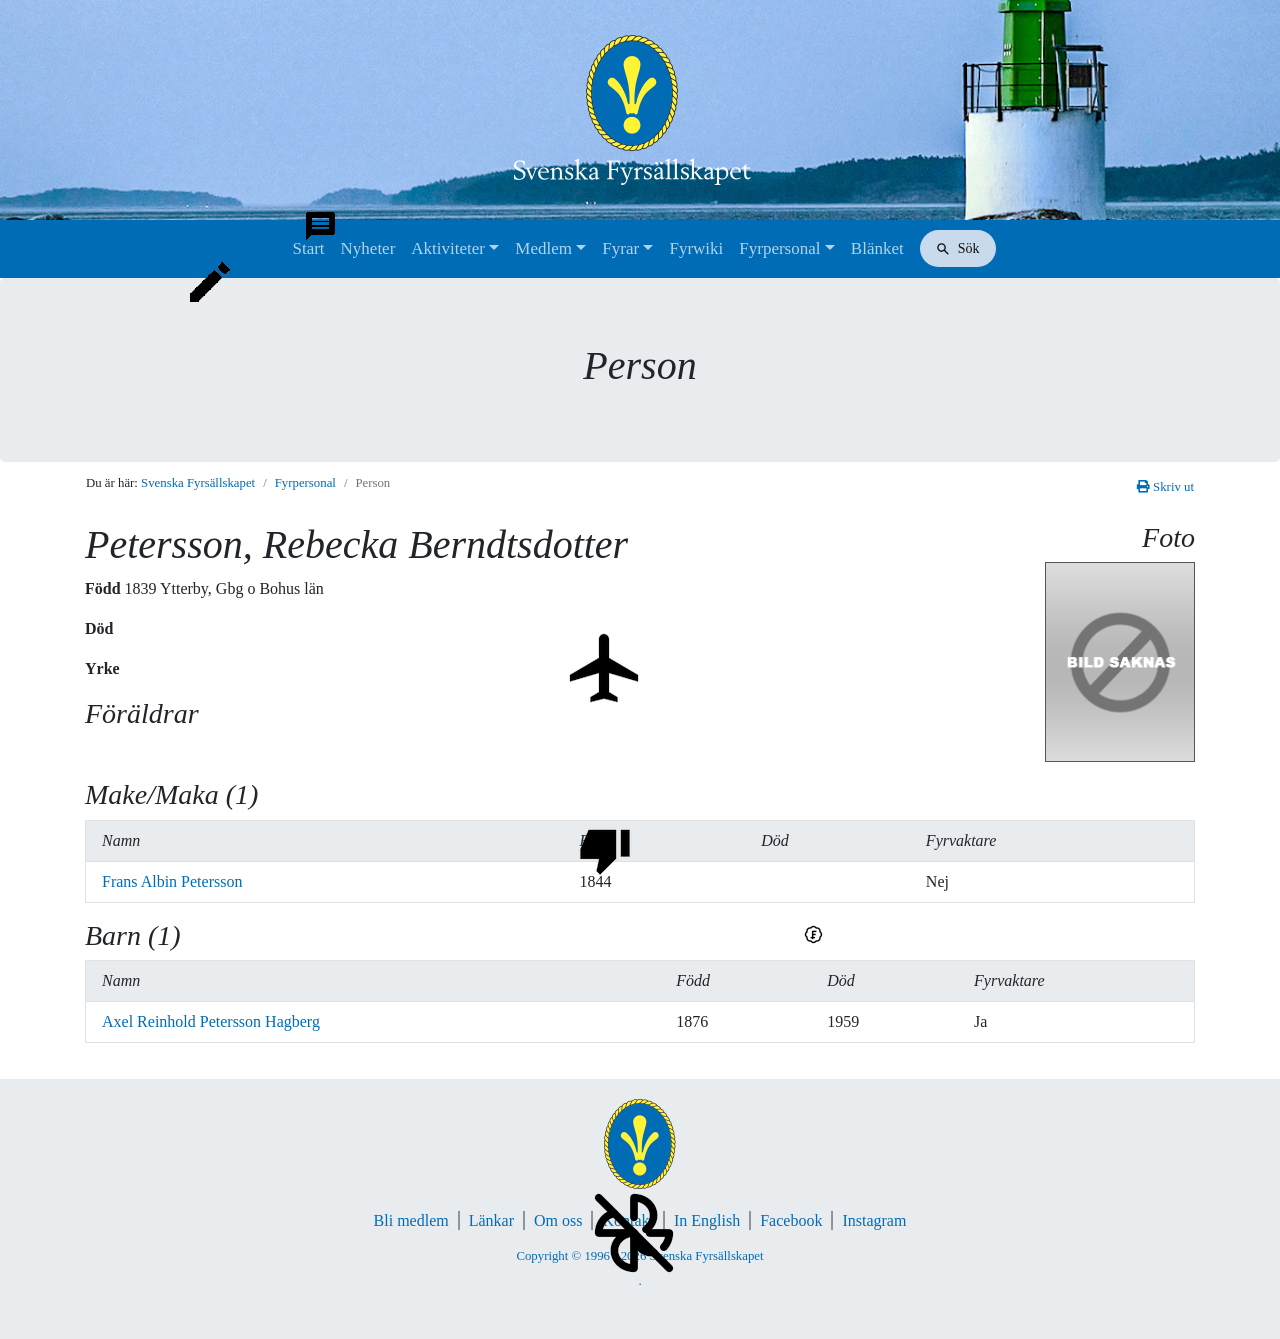 The width and height of the screenshot is (1280, 1339). Describe the element at coordinates (604, 668) in the screenshot. I see `enable airplane mode` at that location.